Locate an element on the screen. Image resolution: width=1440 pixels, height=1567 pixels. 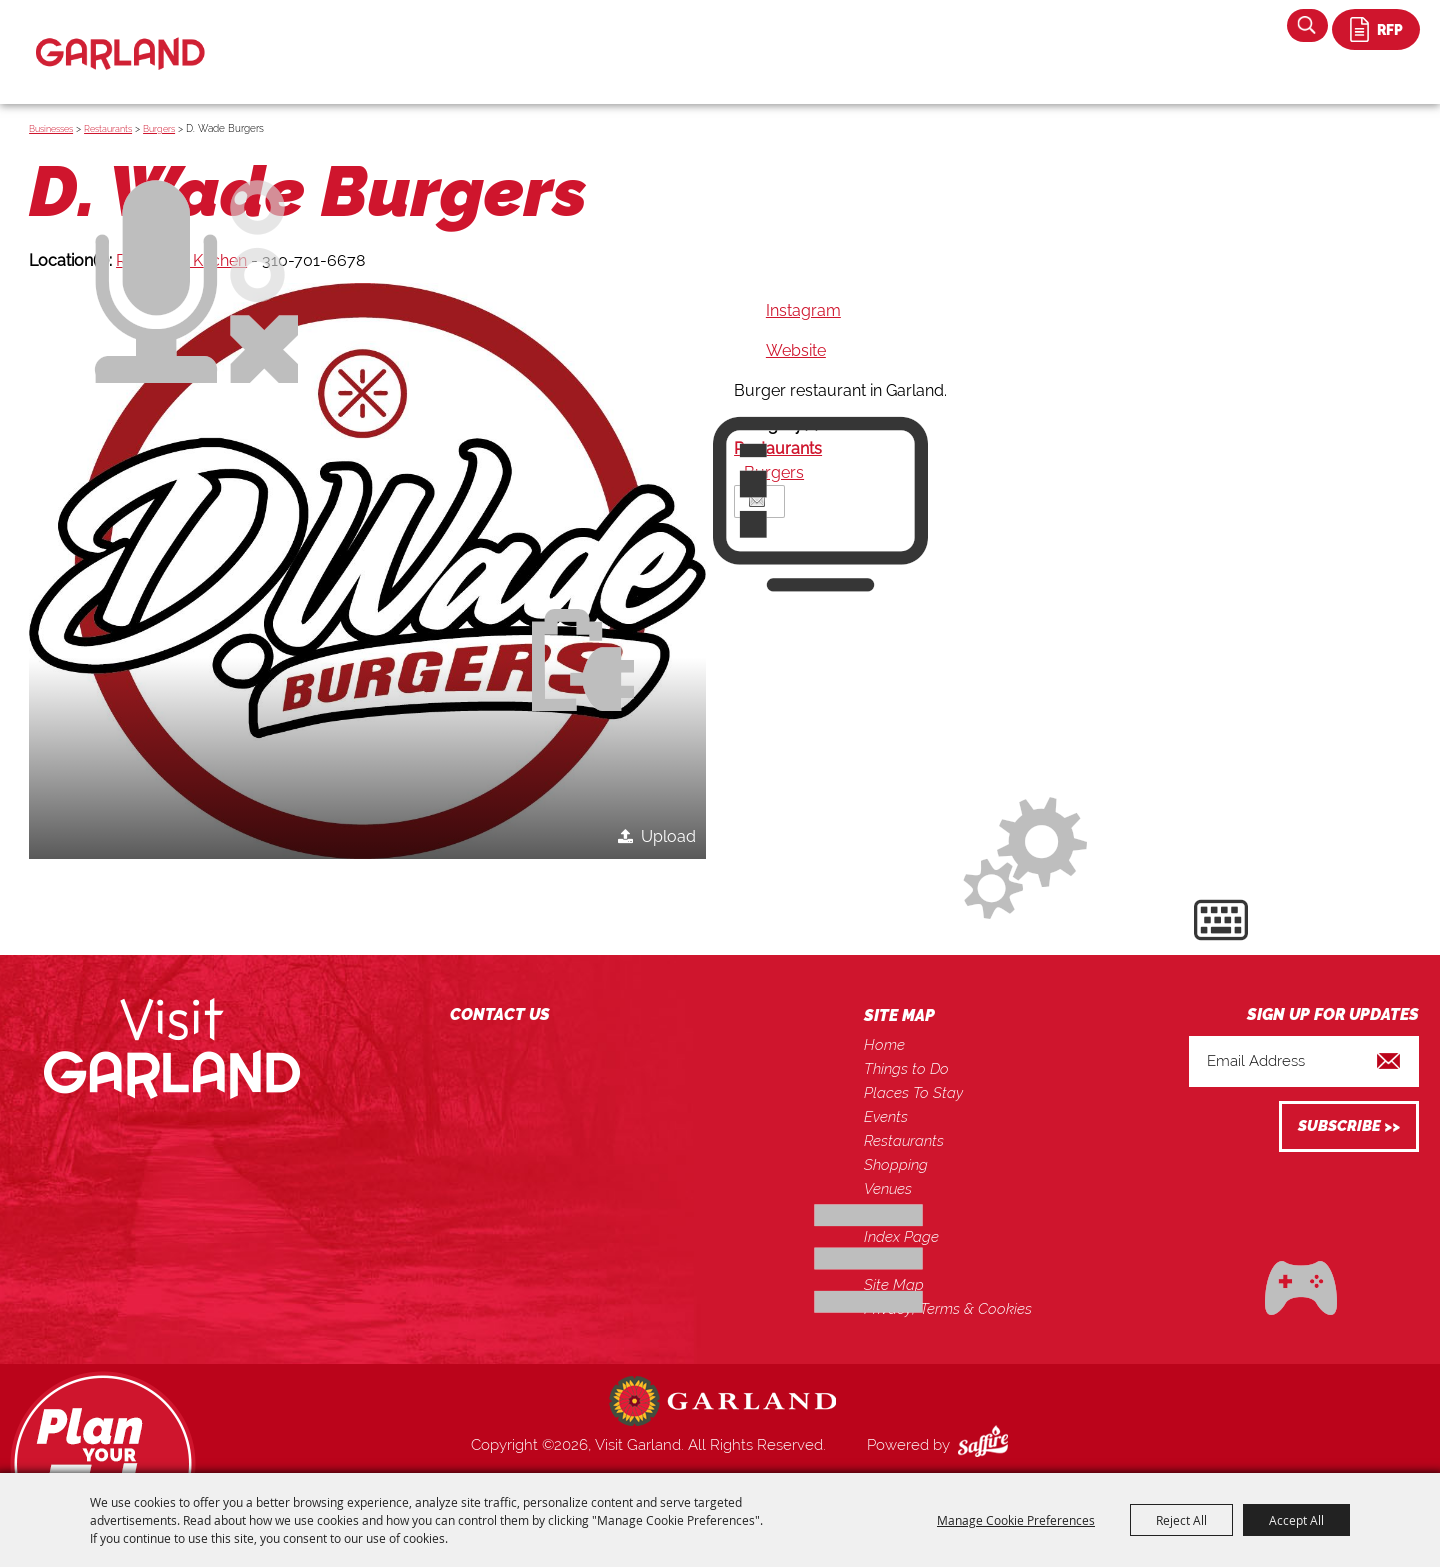
microphone is muted is located at coordinates (190, 275).